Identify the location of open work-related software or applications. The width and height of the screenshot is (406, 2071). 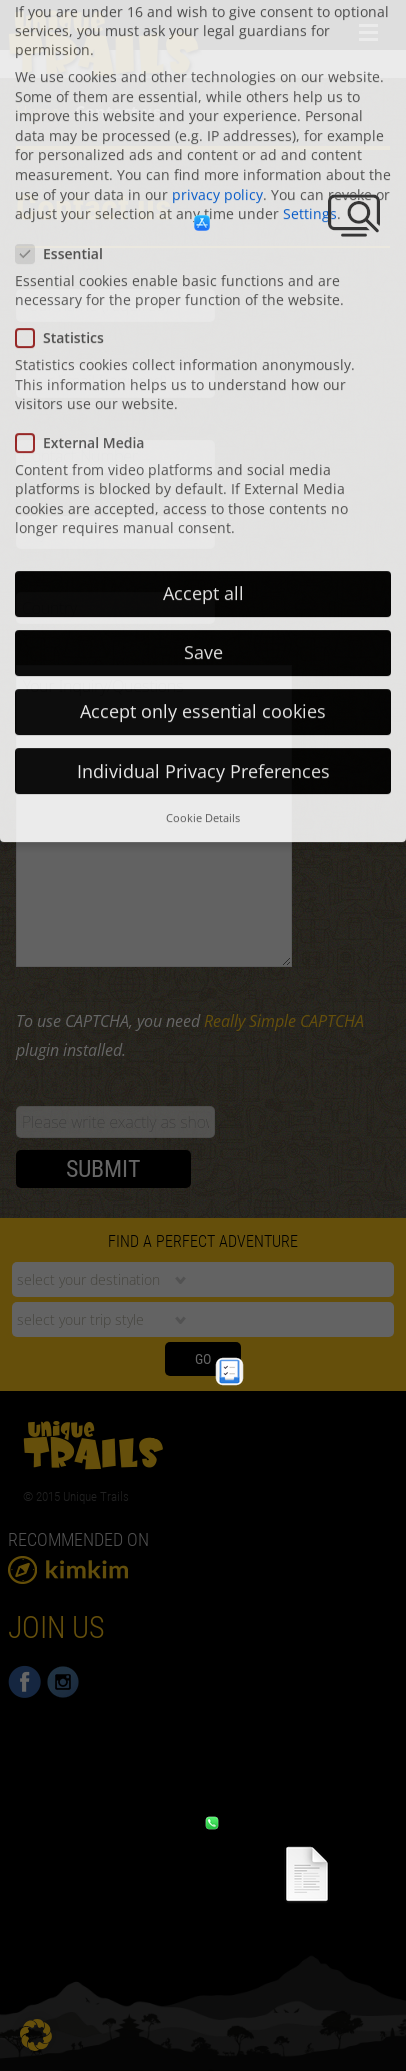
(229, 1371).